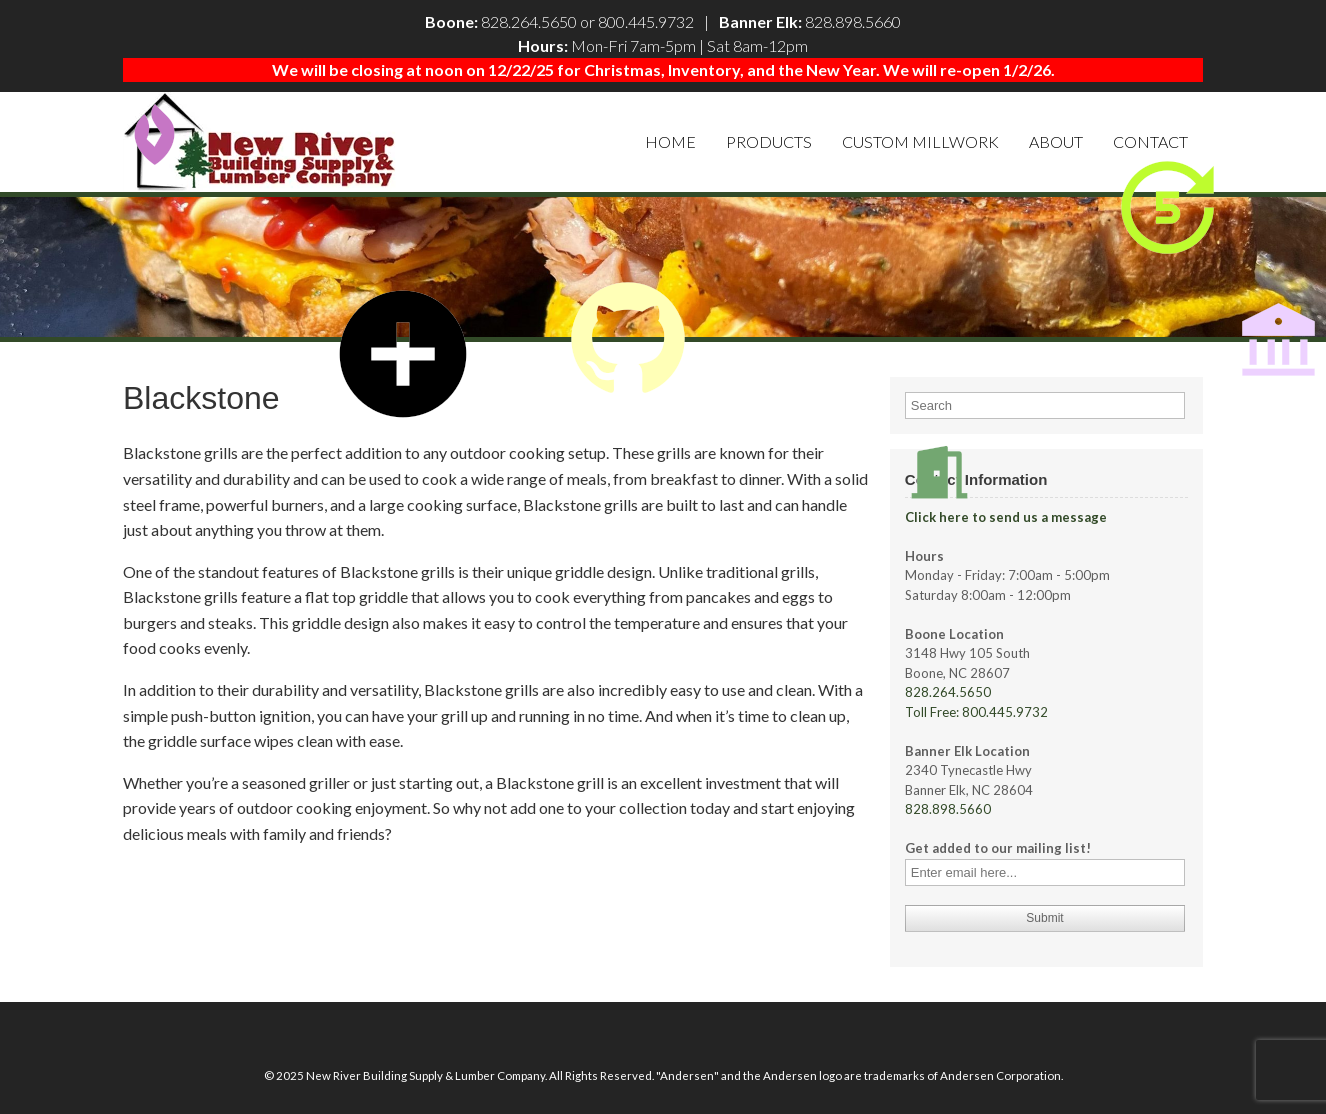  What do you see at coordinates (403, 354) in the screenshot?
I see `add a new item` at bounding box center [403, 354].